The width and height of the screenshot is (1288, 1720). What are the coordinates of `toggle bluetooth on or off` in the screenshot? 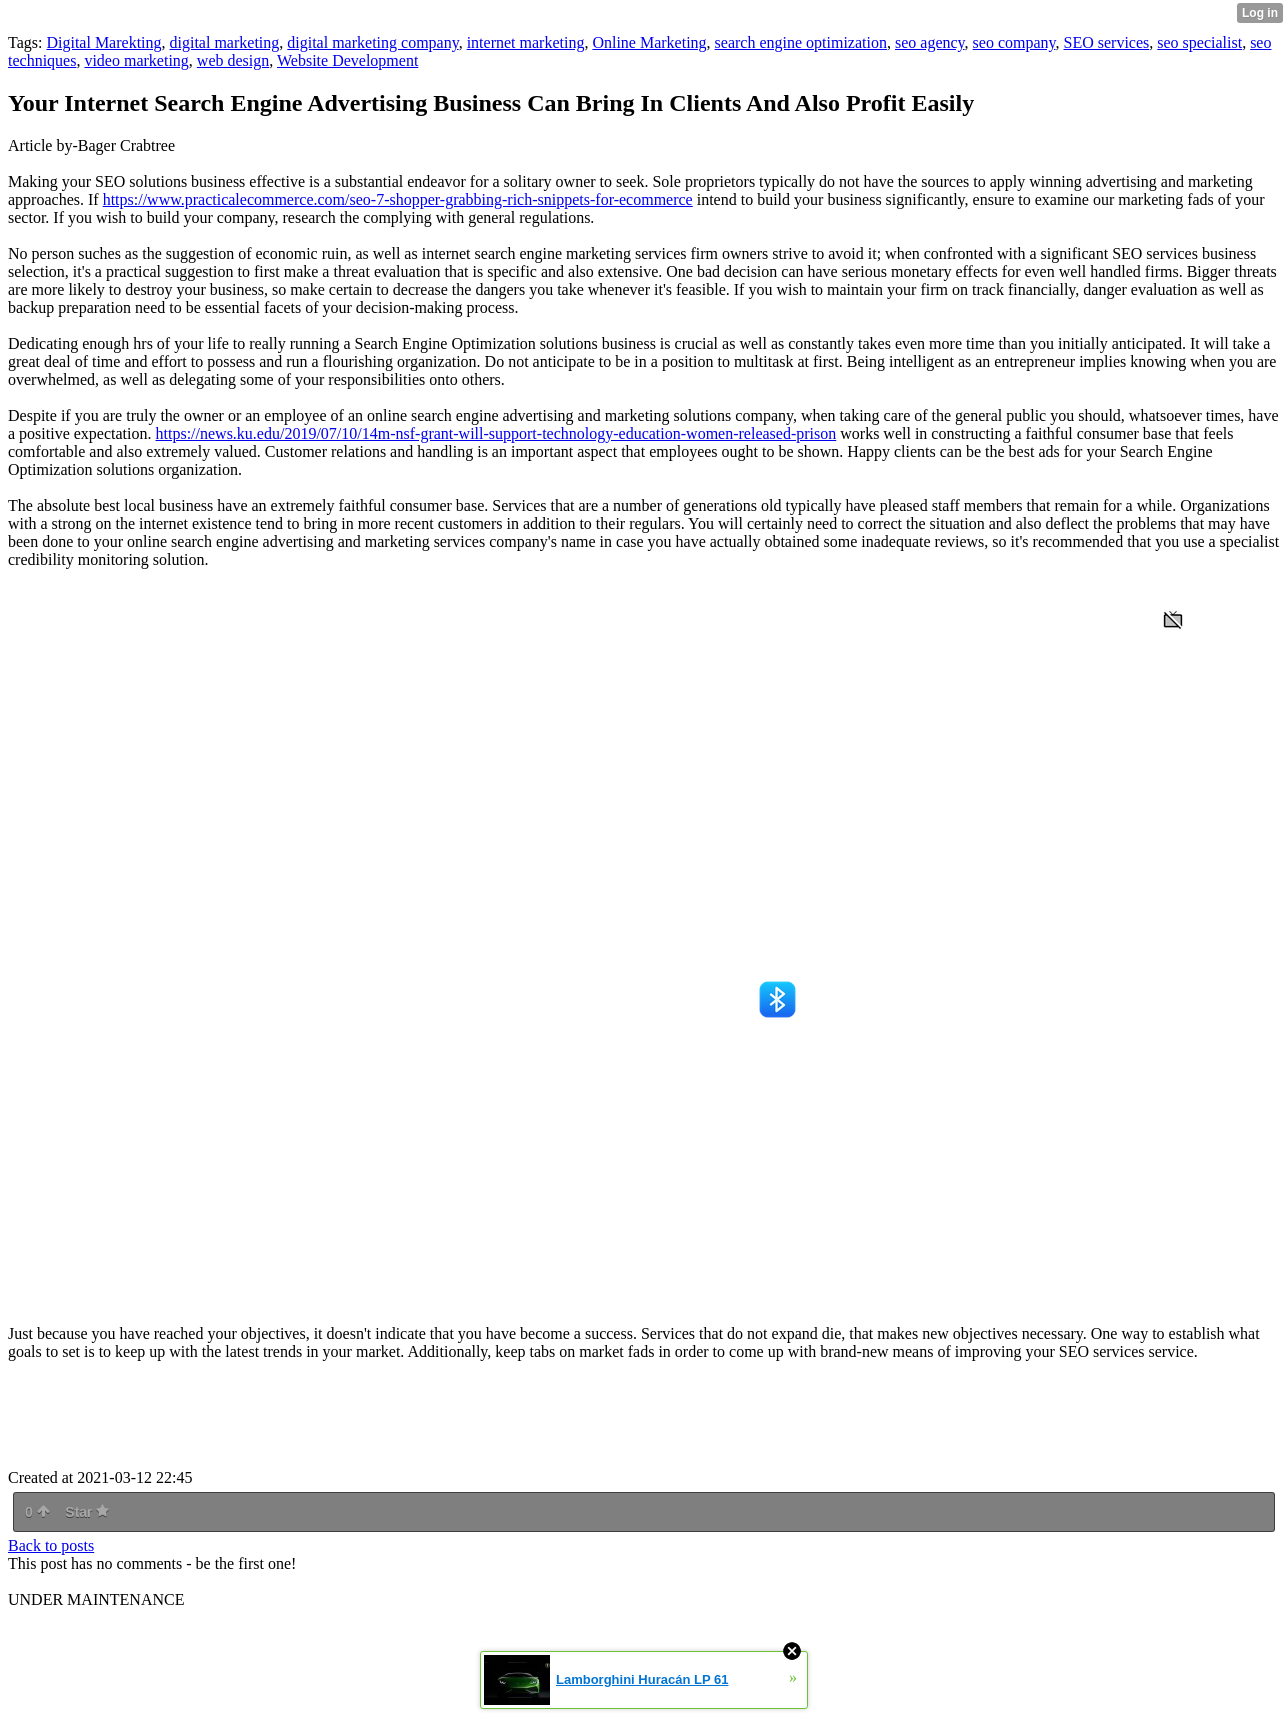 It's located at (777, 999).